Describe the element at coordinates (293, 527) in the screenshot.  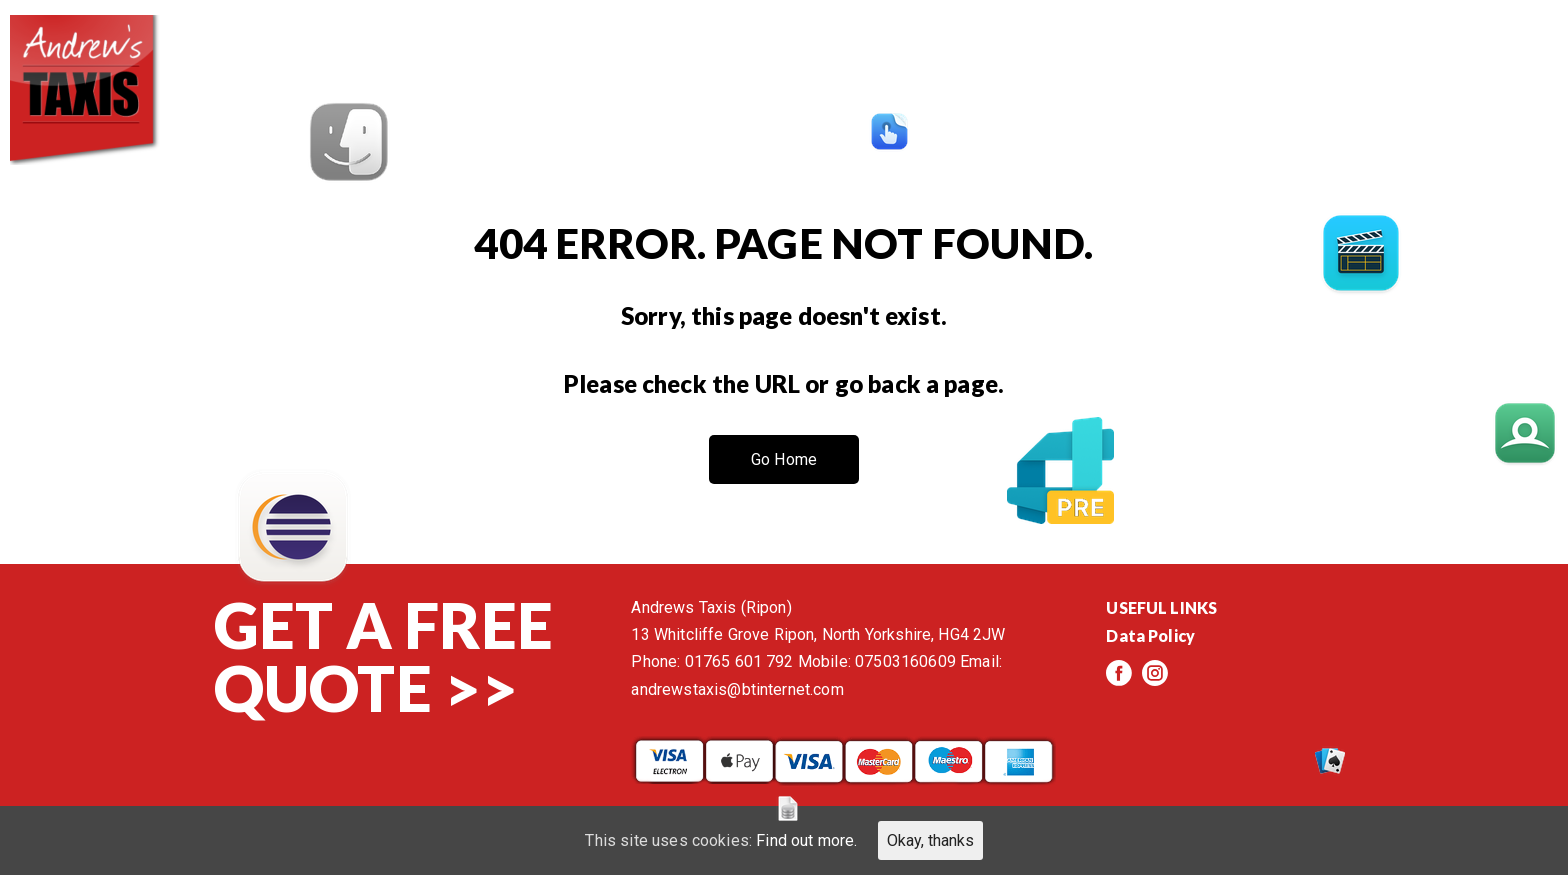
I see `open eclipse IDE` at that location.